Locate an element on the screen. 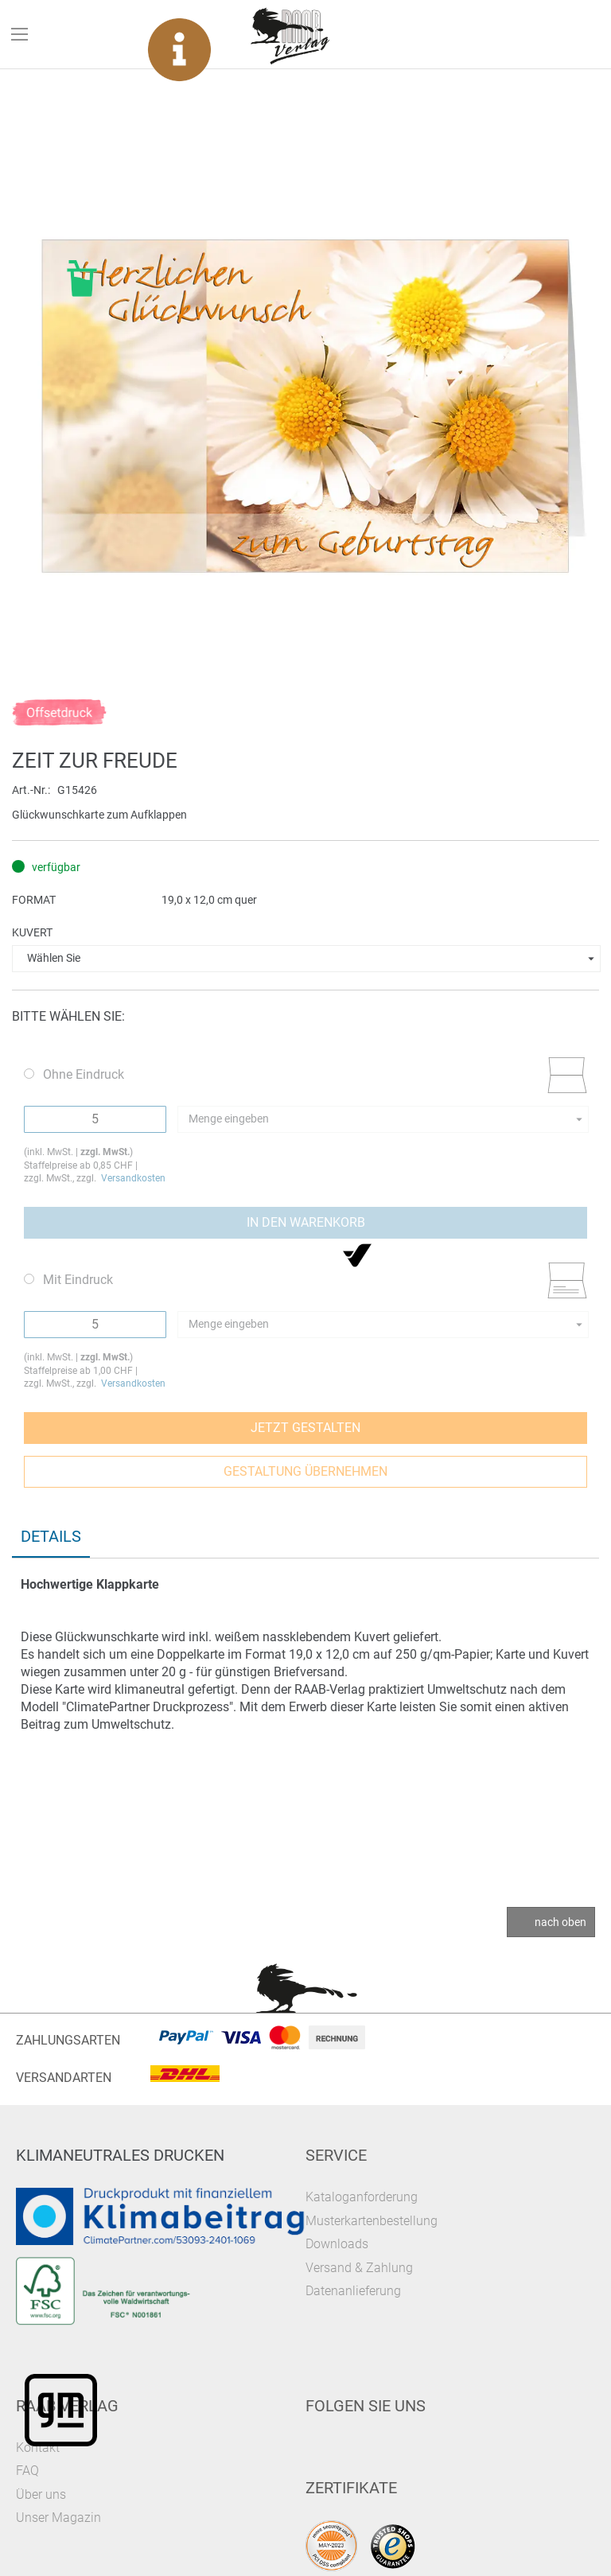  view more information or details is located at coordinates (179, 49).